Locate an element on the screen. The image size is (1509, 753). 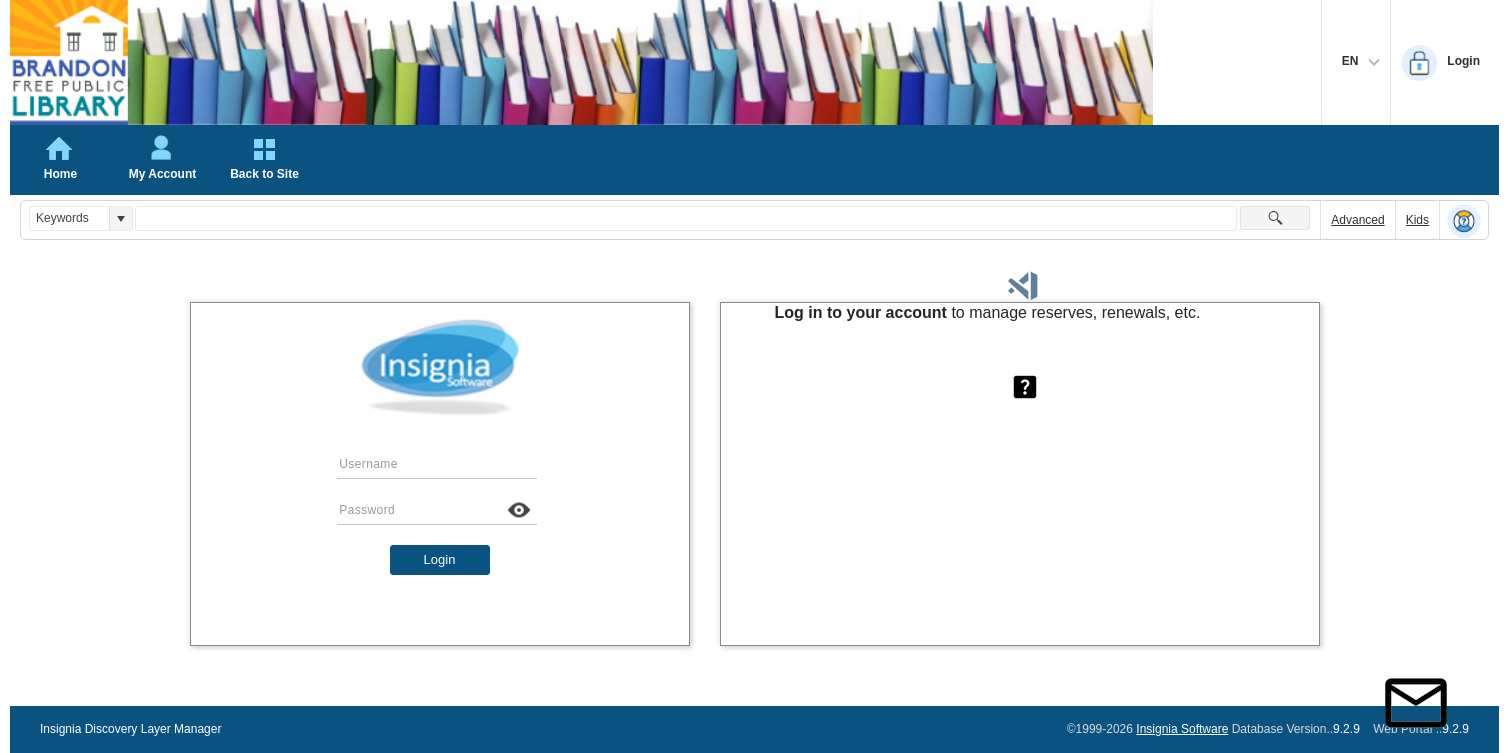
view unread emails or messages is located at coordinates (1416, 703).